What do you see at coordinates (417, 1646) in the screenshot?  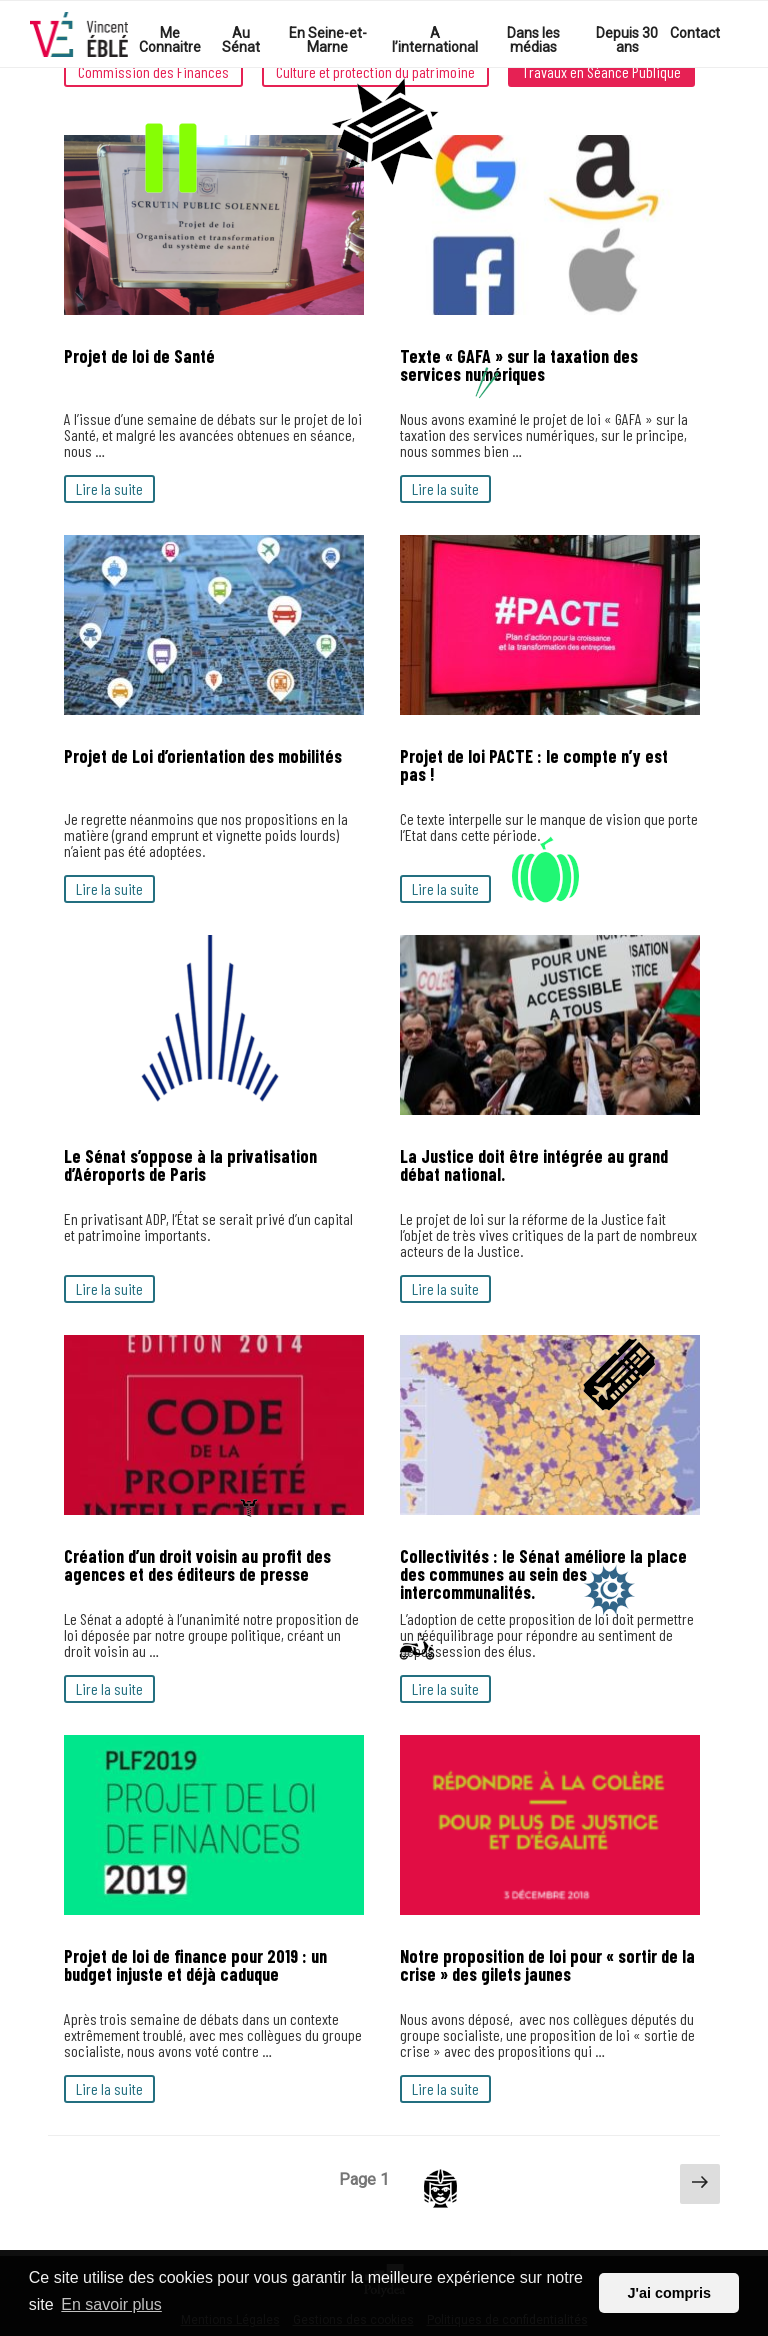 I see `select scooter as transportation mode` at bounding box center [417, 1646].